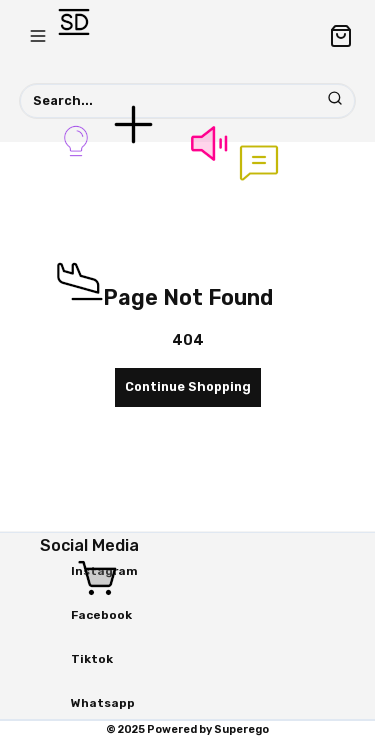  What do you see at coordinates (76, 141) in the screenshot?
I see `view tips or helpful suggestions` at bounding box center [76, 141].